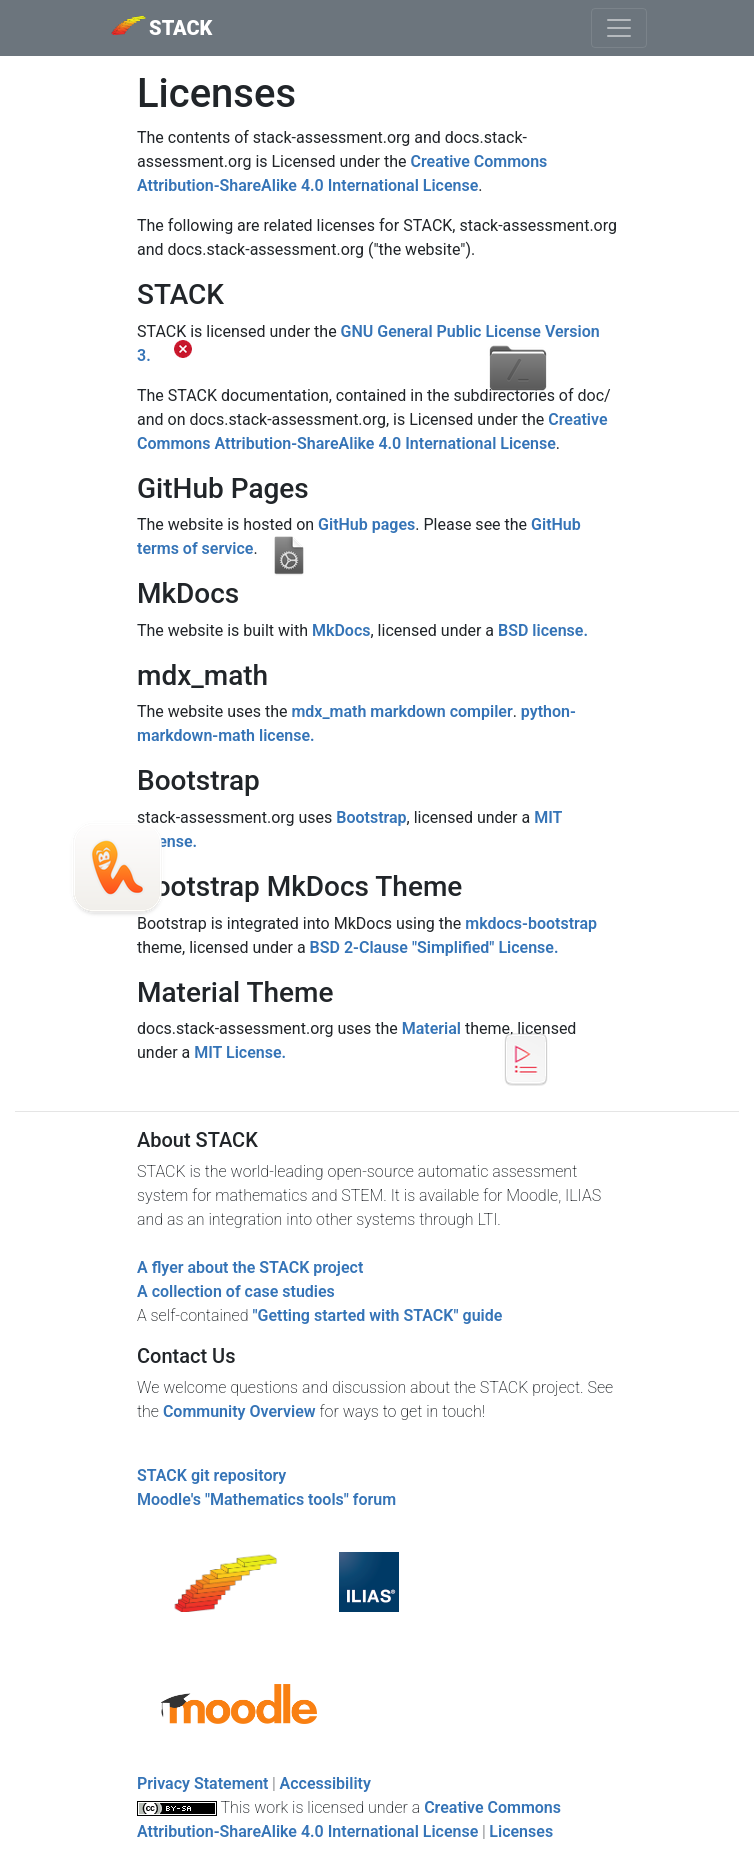  Describe the element at coordinates (183, 349) in the screenshot. I see `cancel or close the current action` at that location.